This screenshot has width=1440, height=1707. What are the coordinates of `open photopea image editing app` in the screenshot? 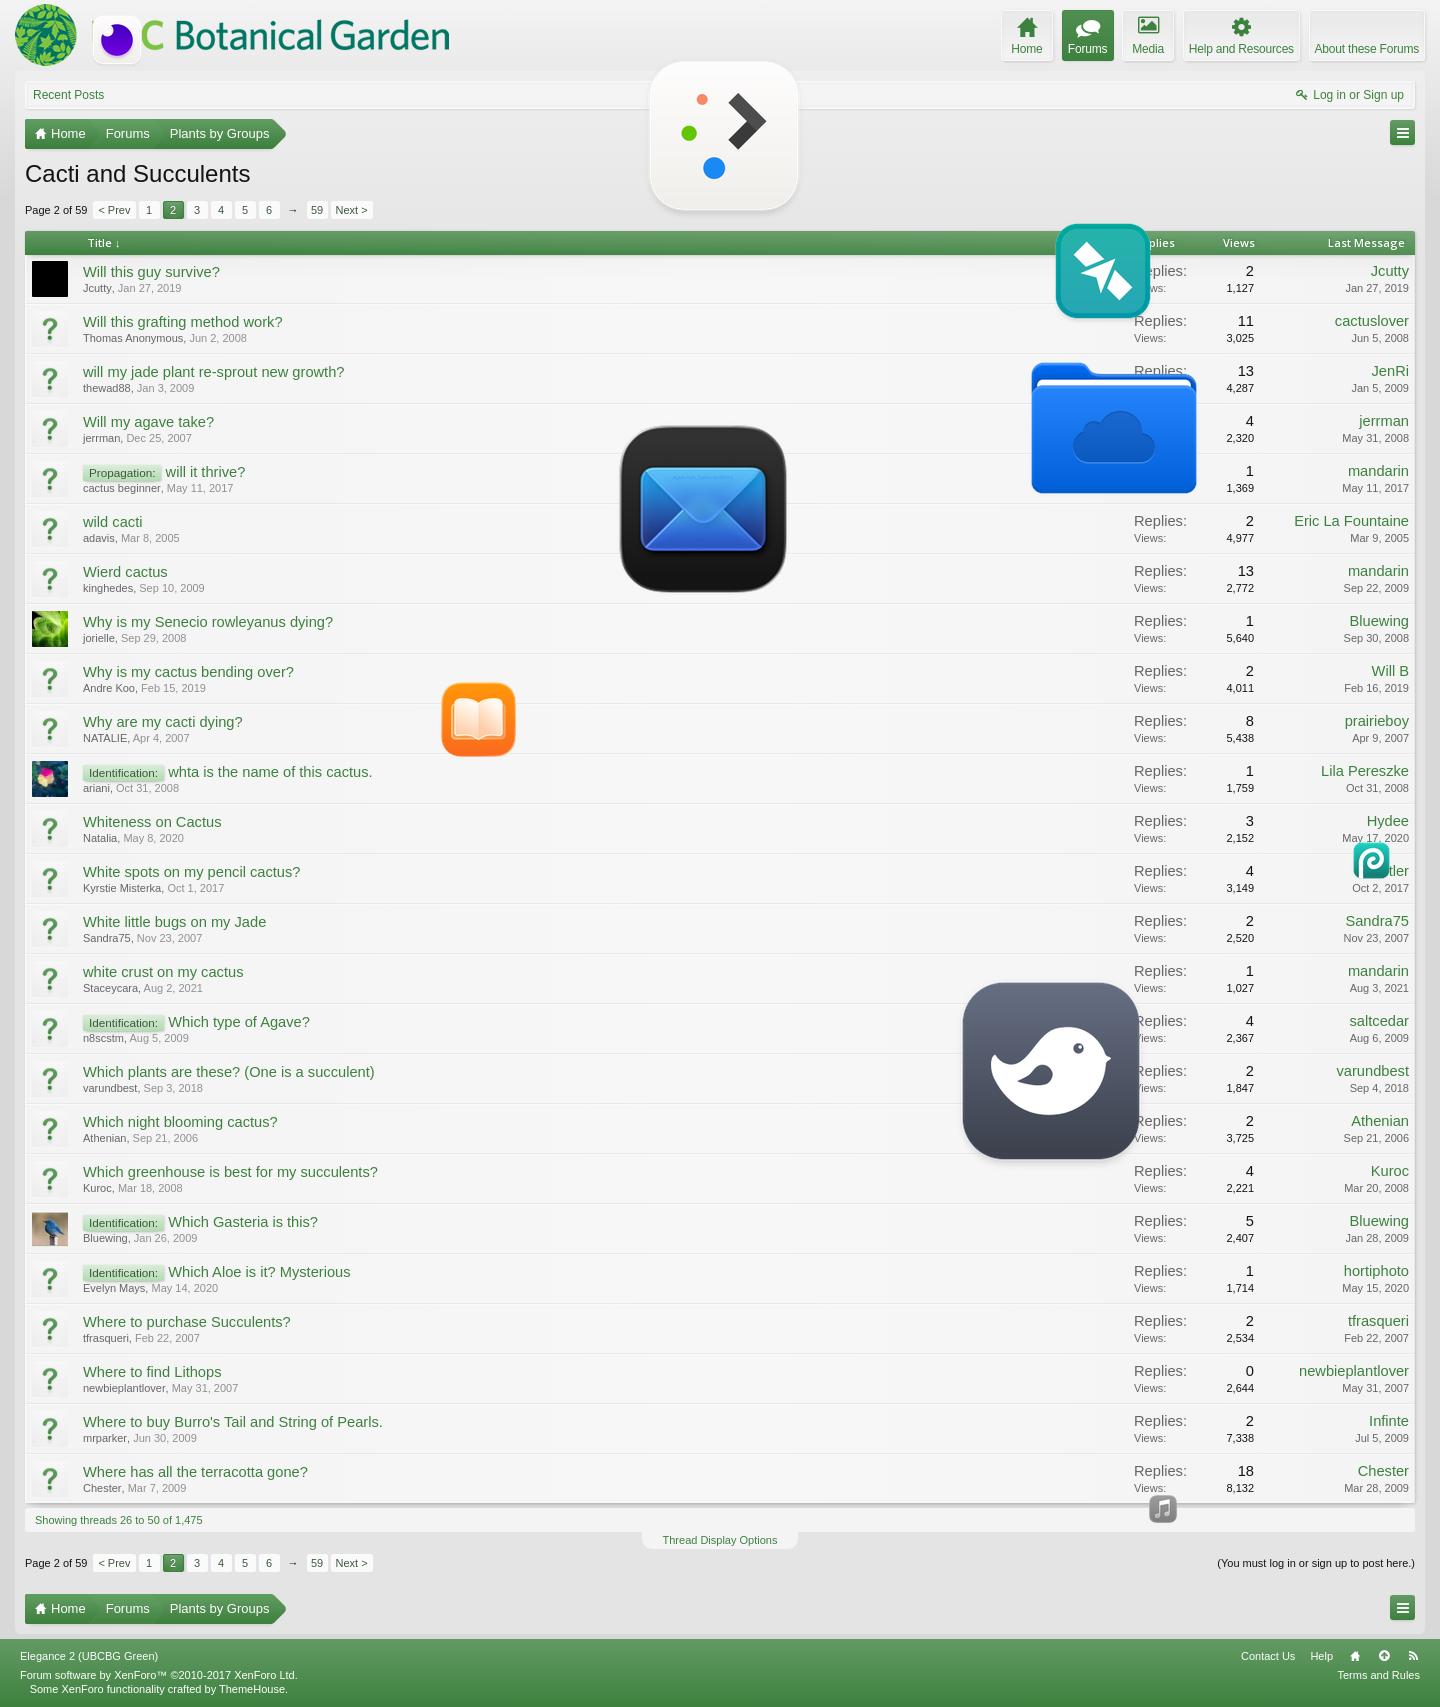 It's located at (1371, 860).